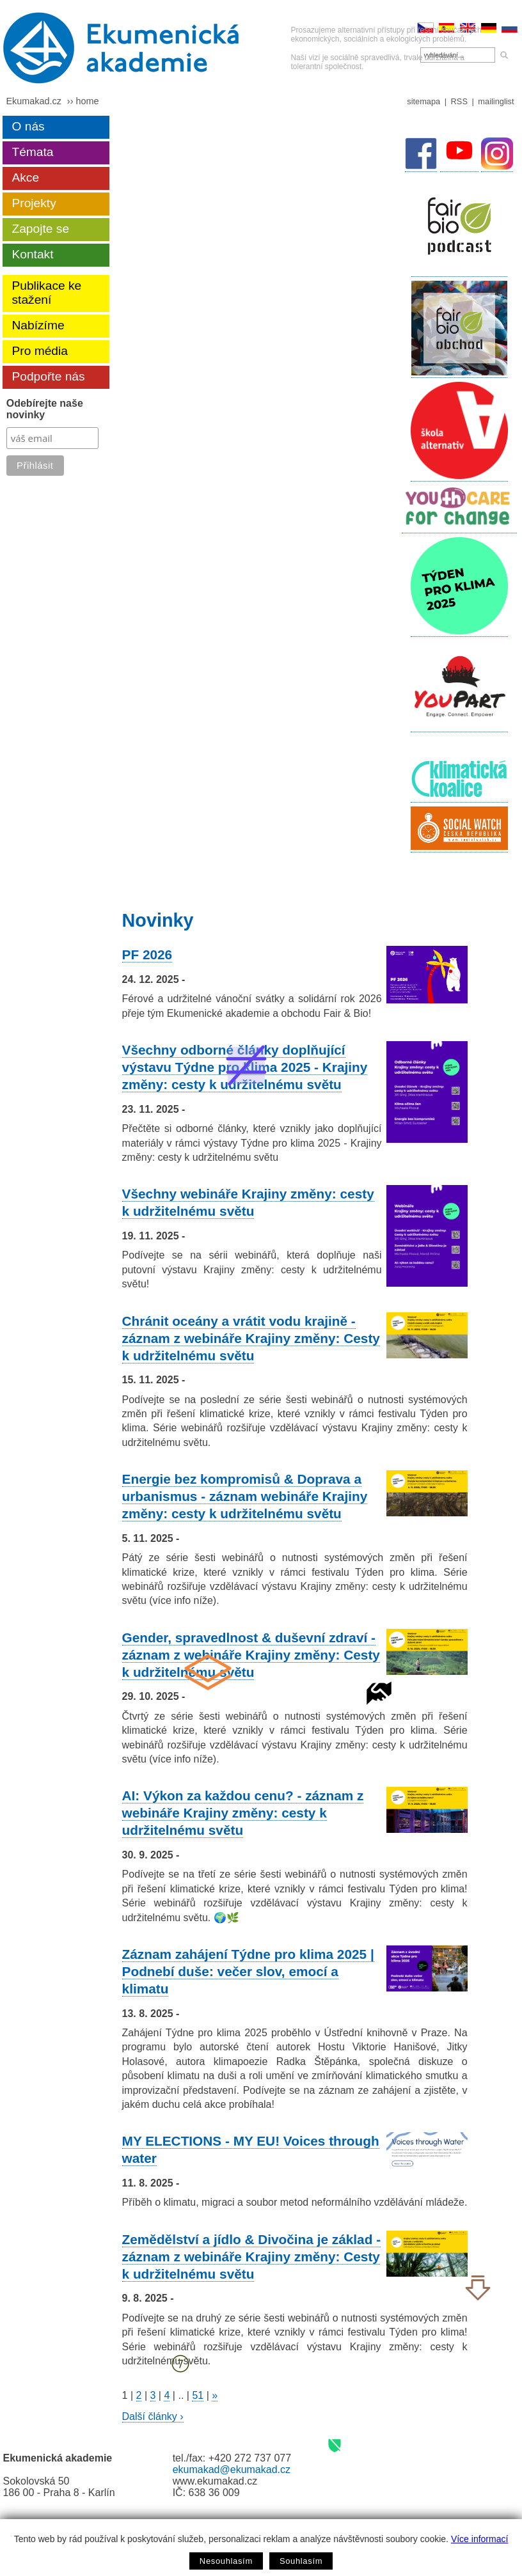  Describe the element at coordinates (335, 2445) in the screenshot. I see `security or protection is disabled` at that location.